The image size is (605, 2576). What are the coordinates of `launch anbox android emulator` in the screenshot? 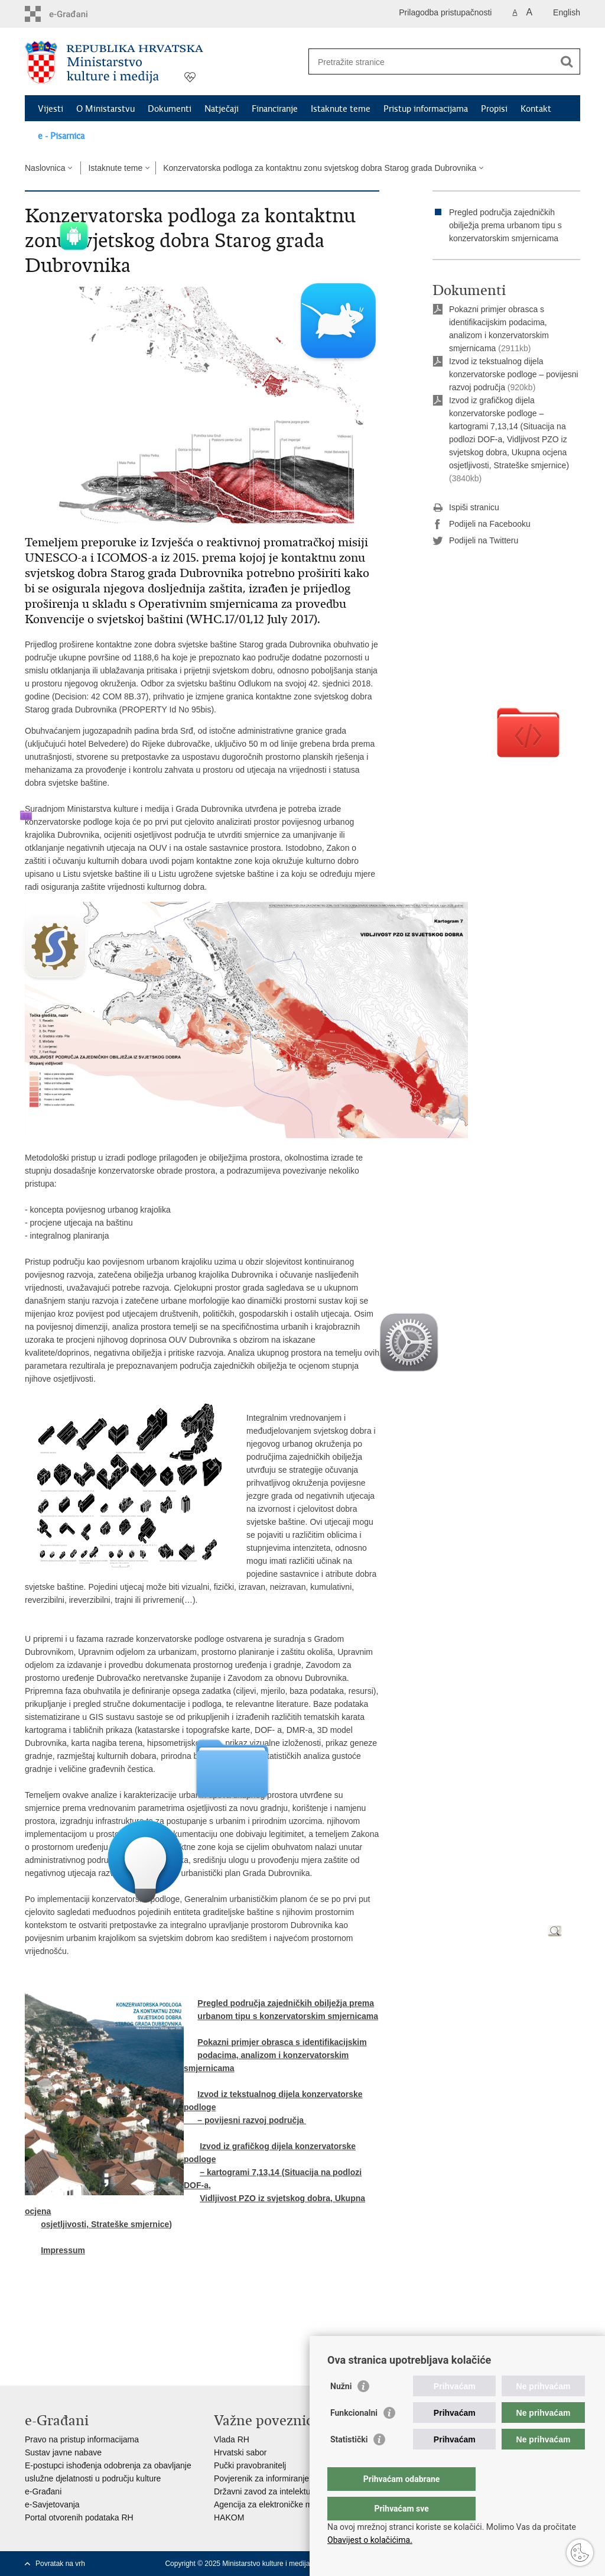 It's located at (74, 236).